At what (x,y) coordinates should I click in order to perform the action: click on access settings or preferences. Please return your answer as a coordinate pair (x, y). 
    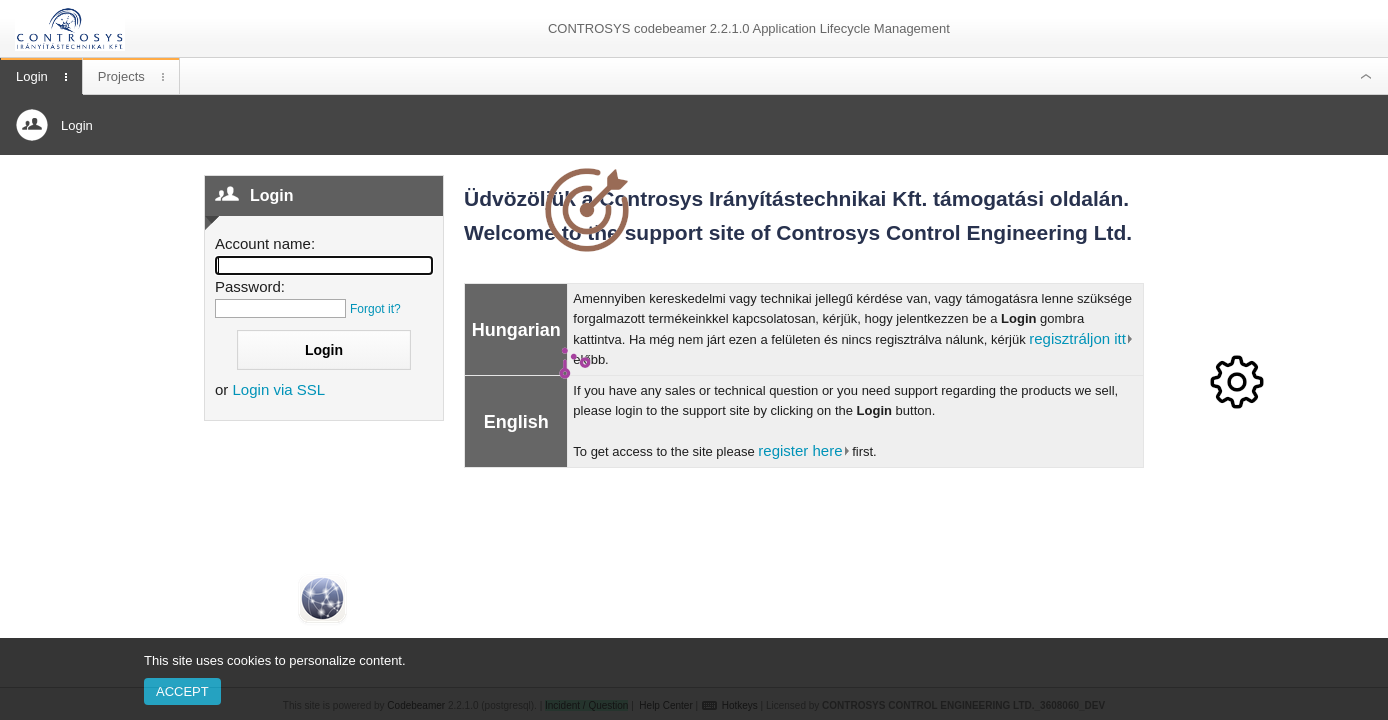
    Looking at the image, I should click on (1237, 382).